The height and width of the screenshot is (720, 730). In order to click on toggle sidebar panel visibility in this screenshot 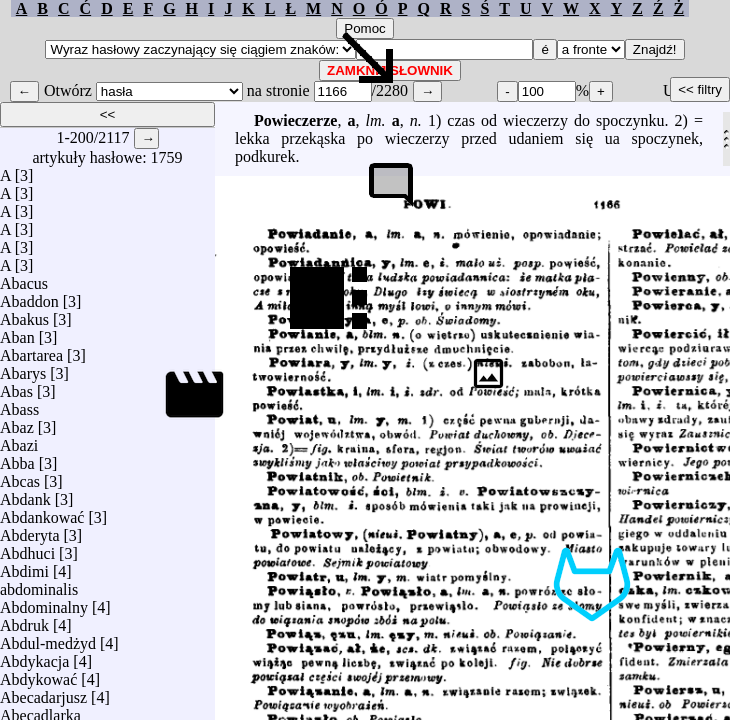, I will do `click(328, 297)`.